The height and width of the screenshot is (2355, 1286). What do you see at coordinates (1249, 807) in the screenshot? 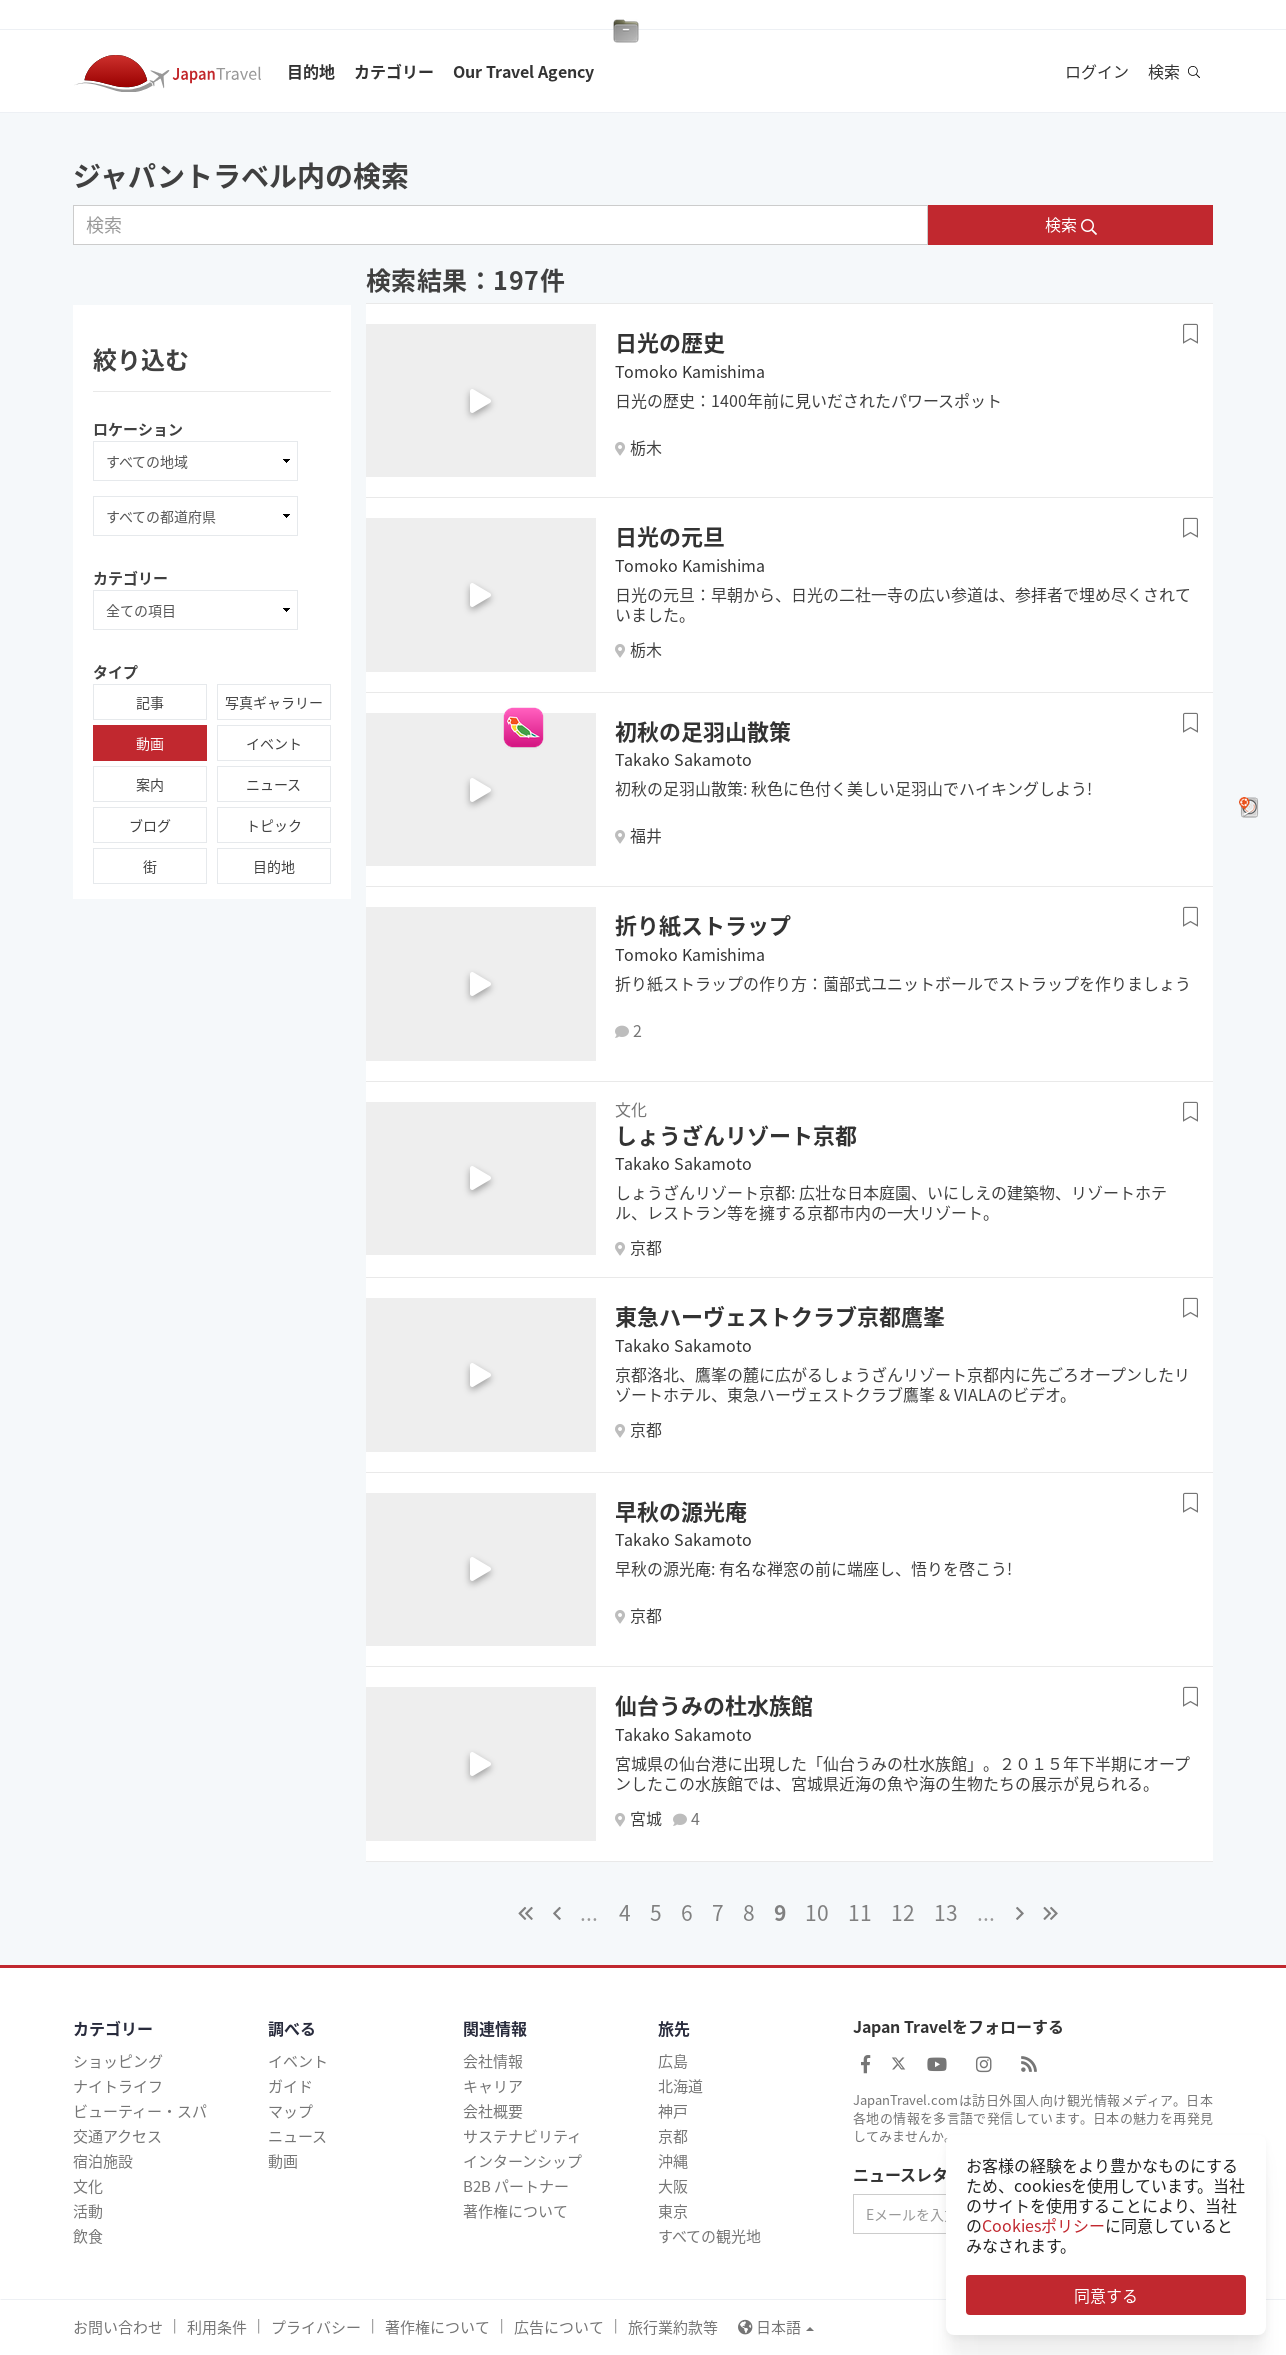
I see `launch the ubiquity ubuntu installer` at bounding box center [1249, 807].